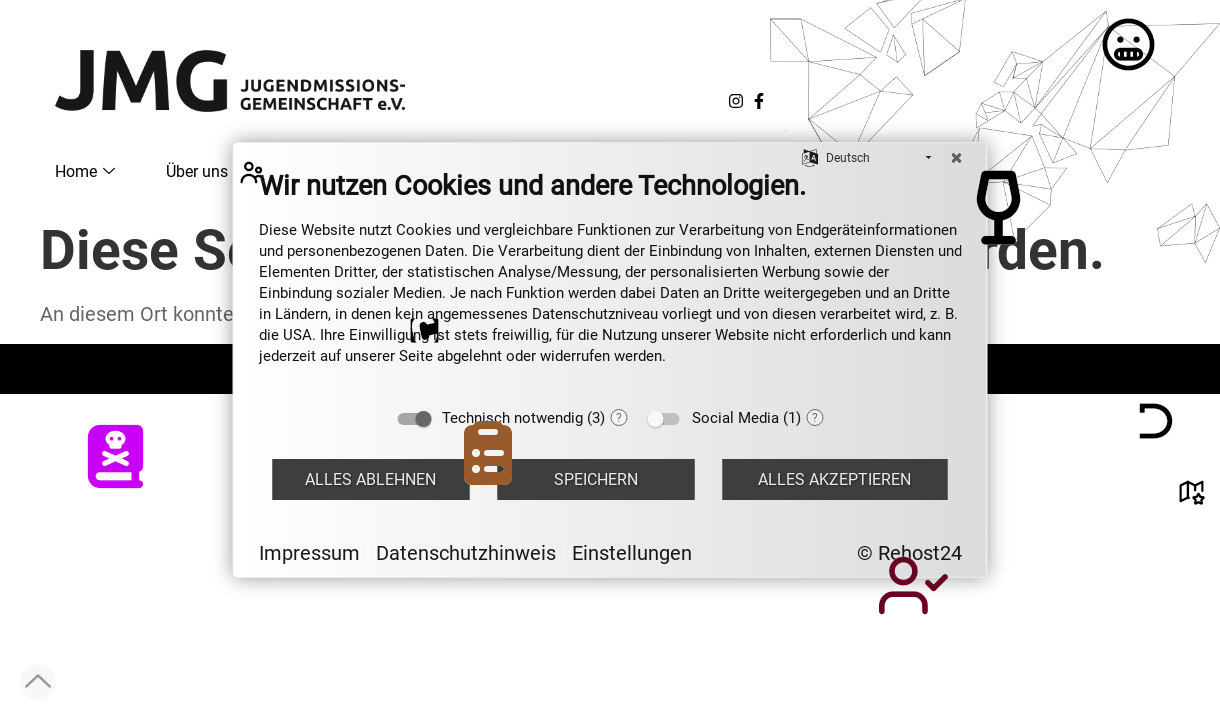 Image resolution: width=1220 pixels, height=720 pixels. I want to click on view favorite locations on map, so click(1191, 491).